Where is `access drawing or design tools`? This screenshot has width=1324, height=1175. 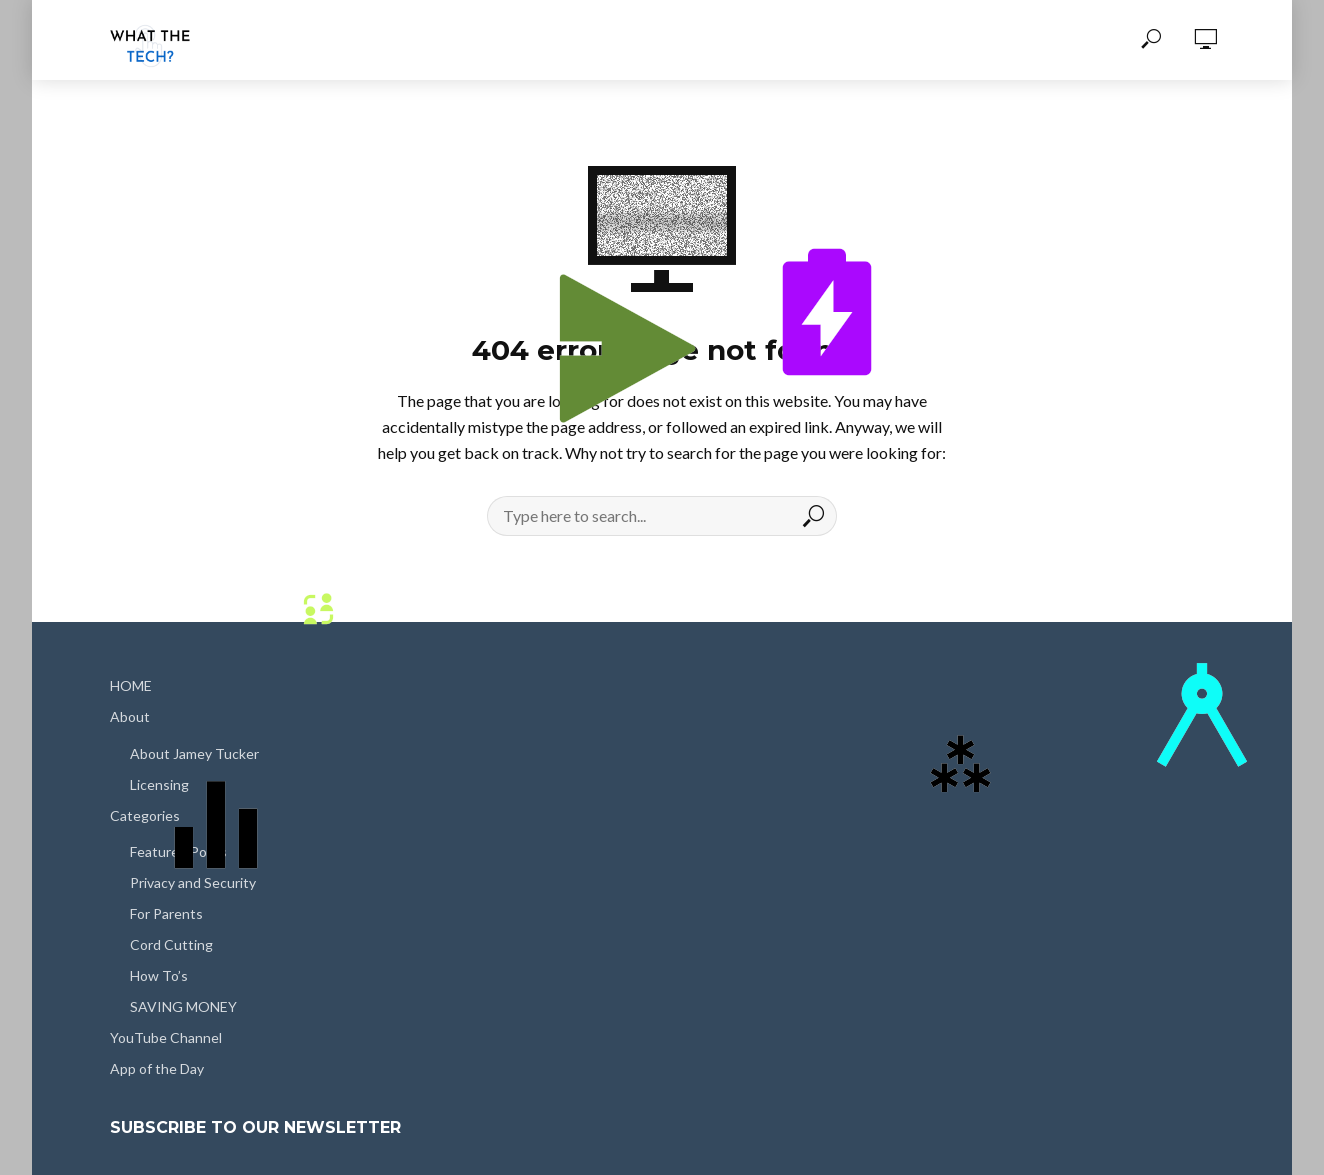
access drawing or design tools is located at coordinates (1202, 714).